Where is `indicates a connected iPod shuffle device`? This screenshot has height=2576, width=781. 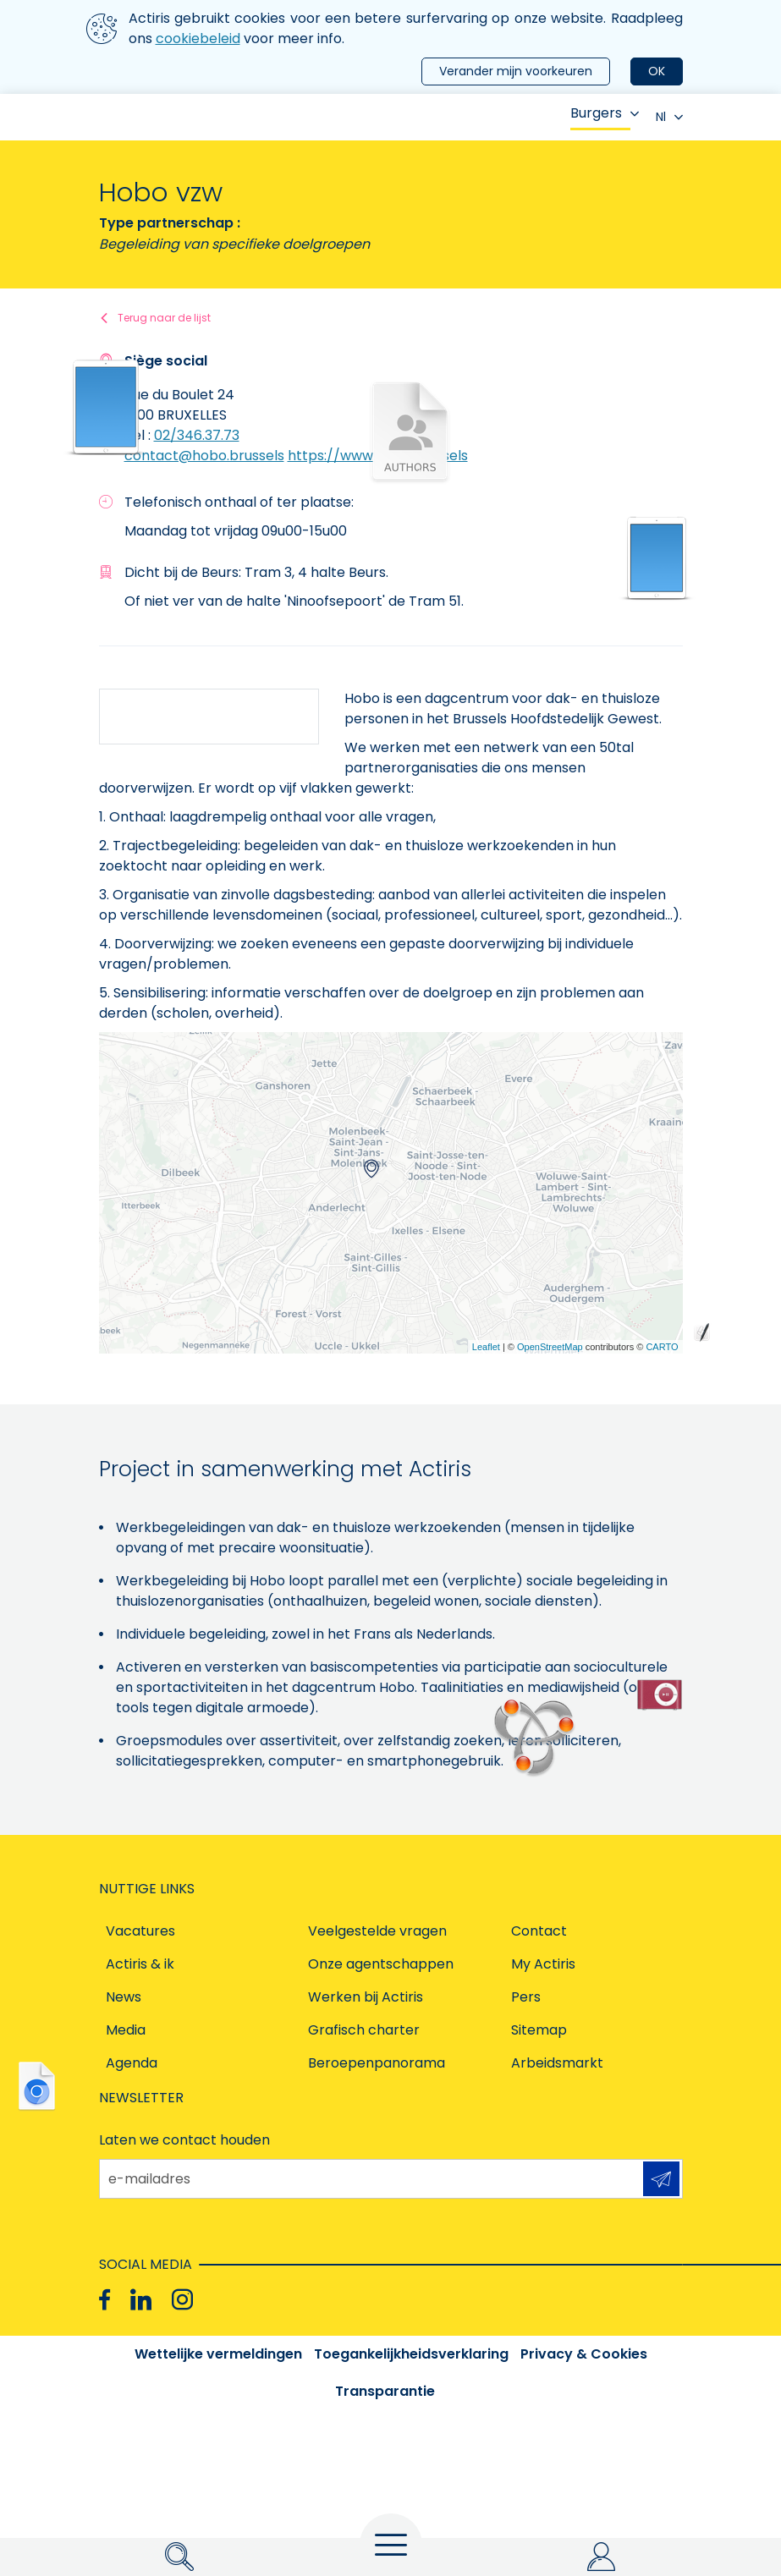 indicates a connected iPod shuffle device is located at coordinates (659, 1686).